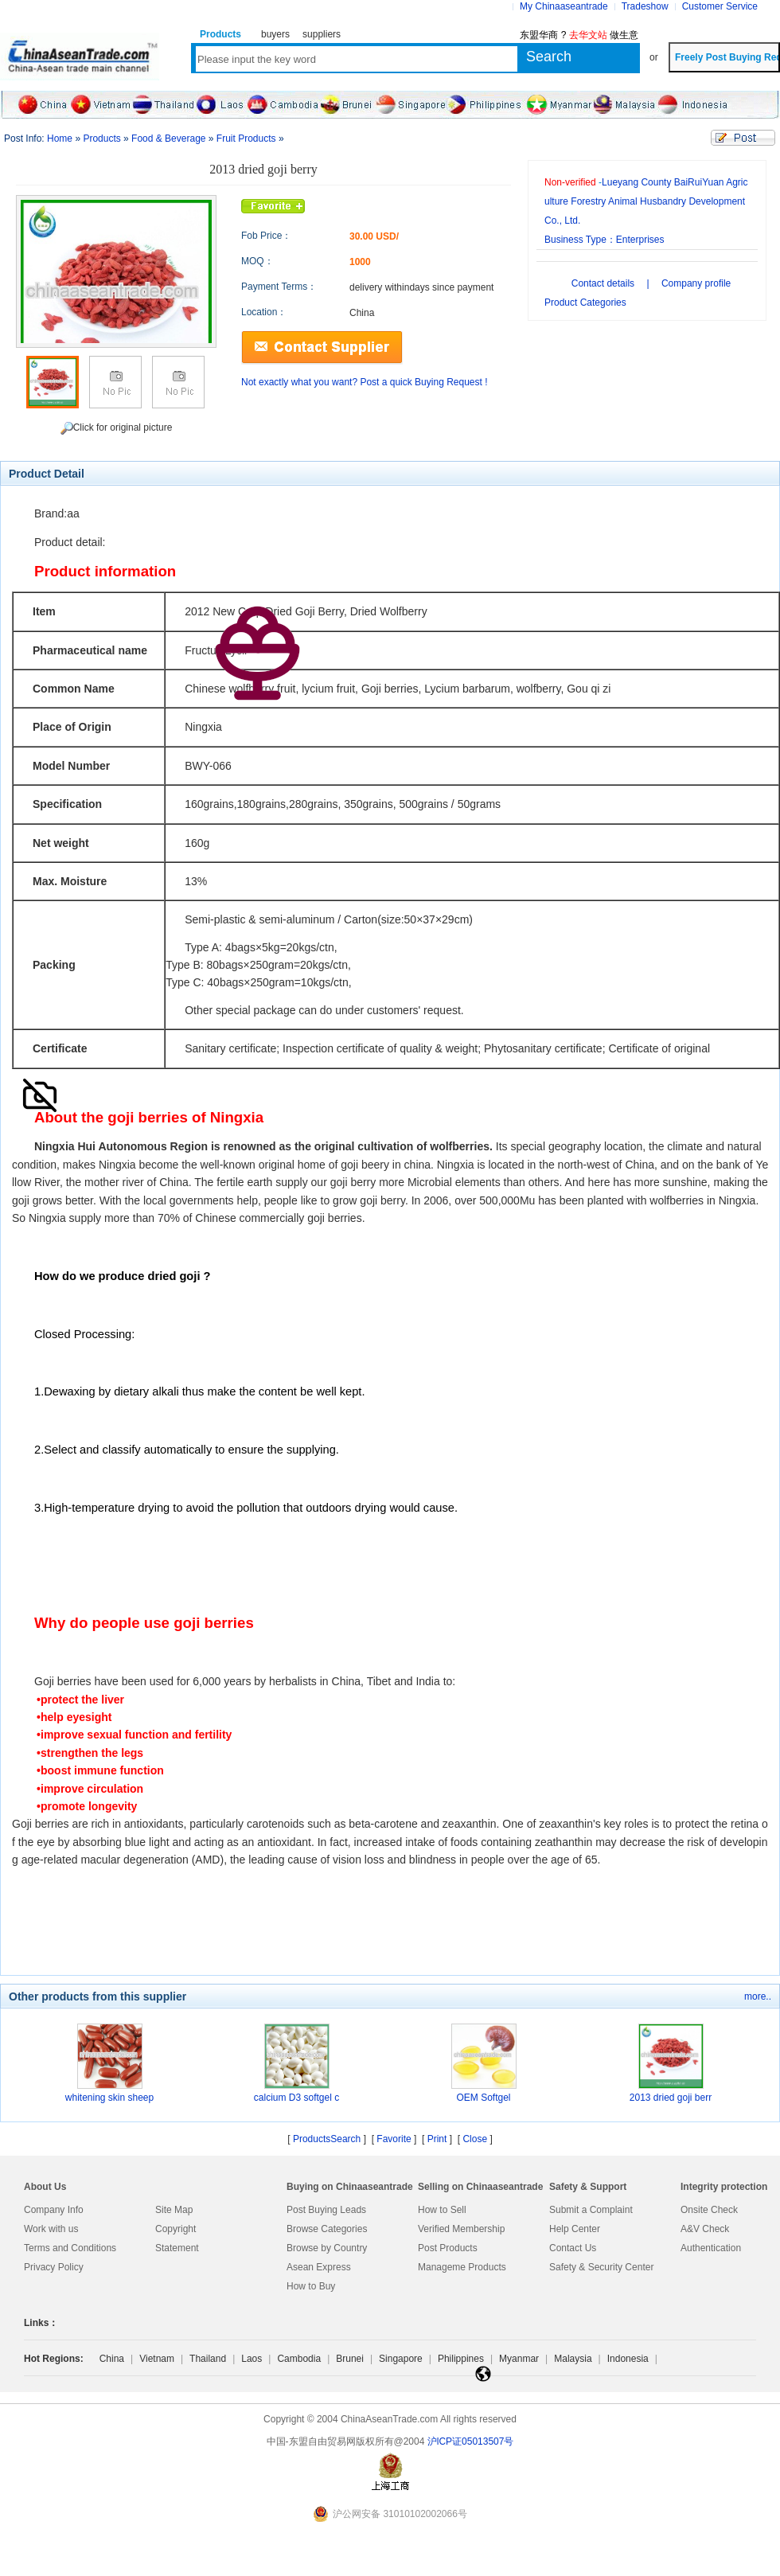  Describe the element at coordinates (40, 1095) in the screenshot. I see `camera is disabled or unavailable` at that location.